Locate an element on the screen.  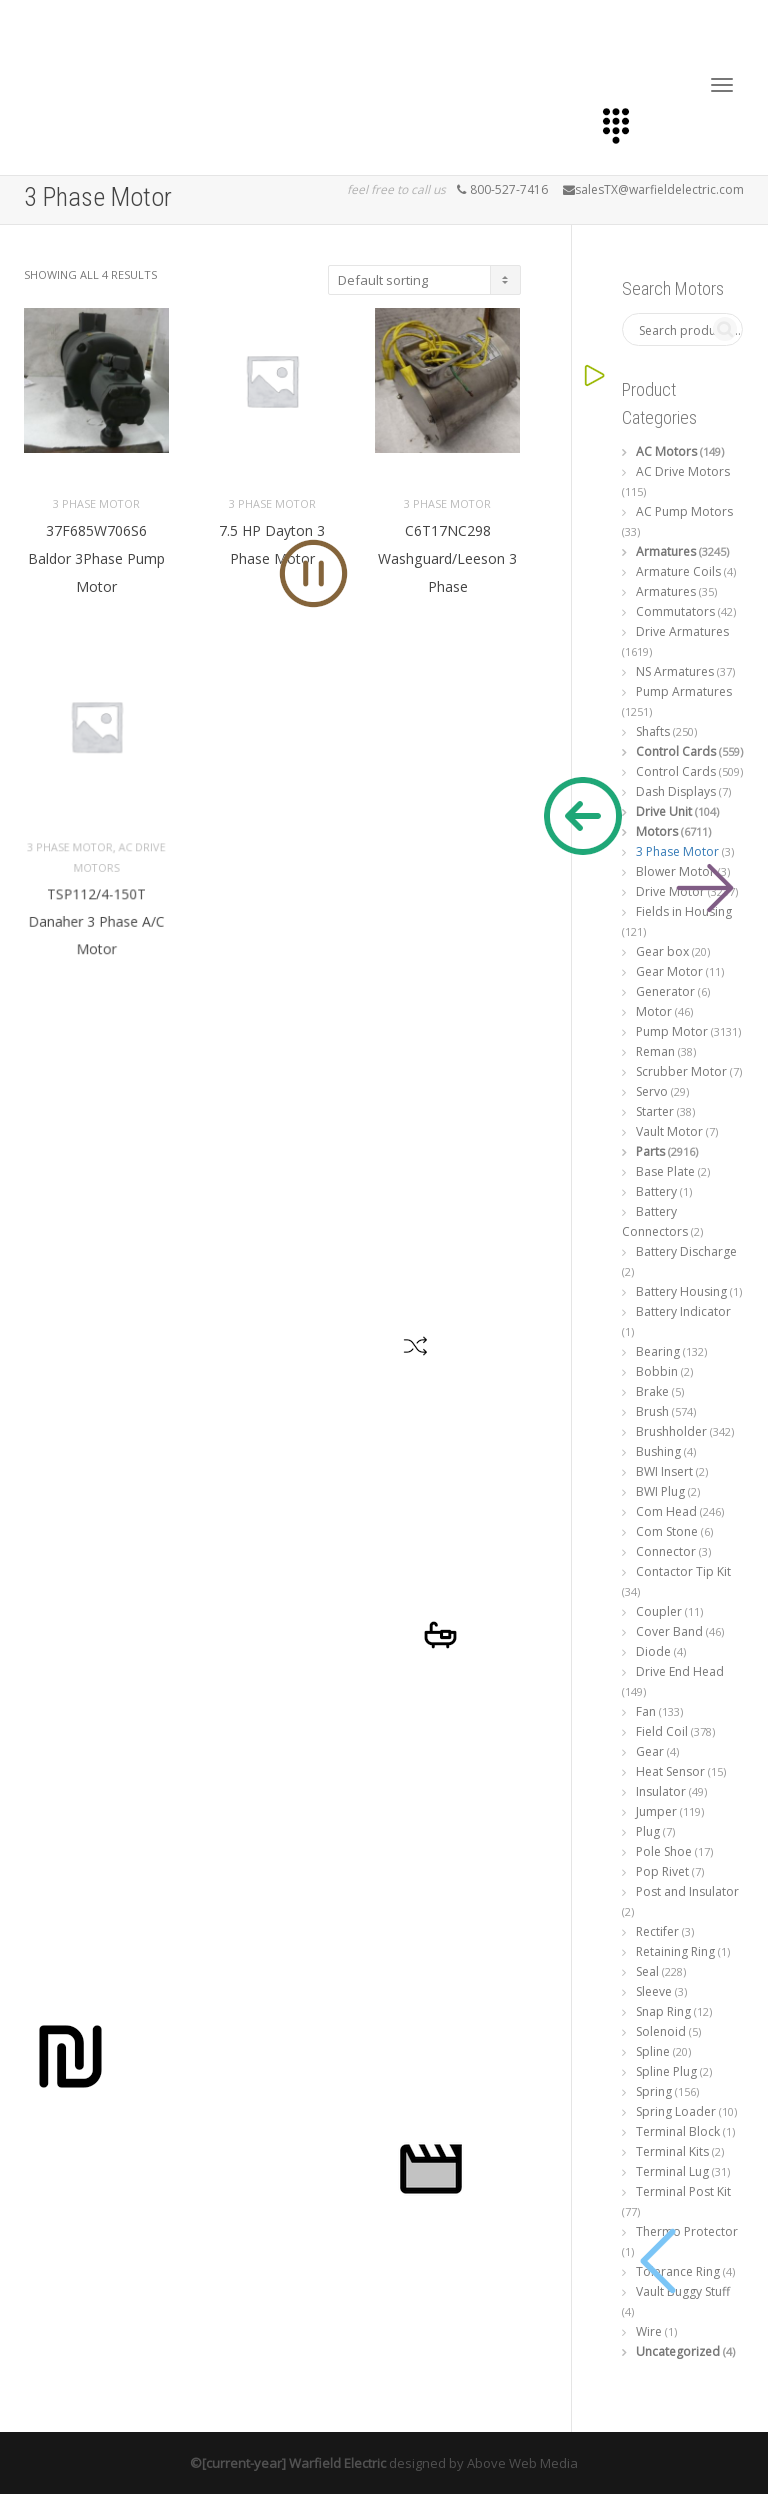
pause media playback is located at coordinates (313, 573).